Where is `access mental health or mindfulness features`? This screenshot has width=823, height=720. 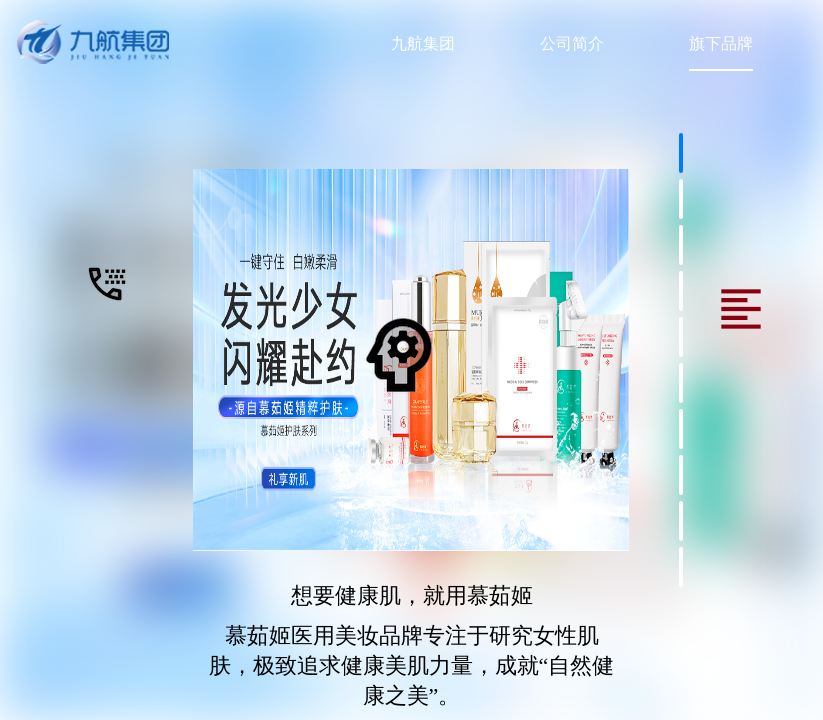
access mental health or mindfulness features is located at coordinates (399, 355).